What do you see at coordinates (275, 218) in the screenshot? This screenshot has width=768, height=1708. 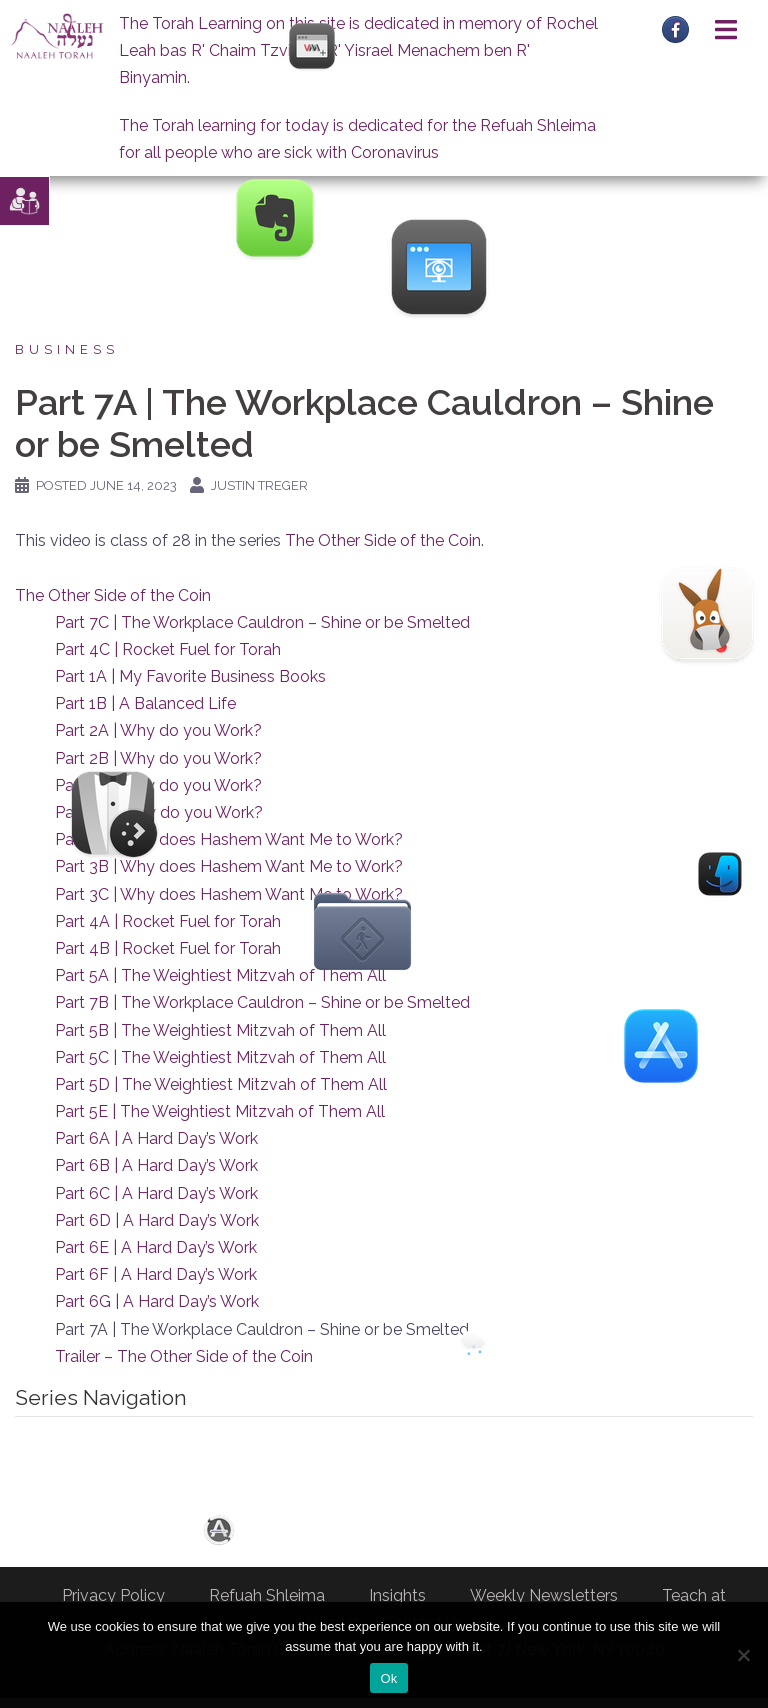 I see `open evernote note-taking app` at bounding box center [275, 218].